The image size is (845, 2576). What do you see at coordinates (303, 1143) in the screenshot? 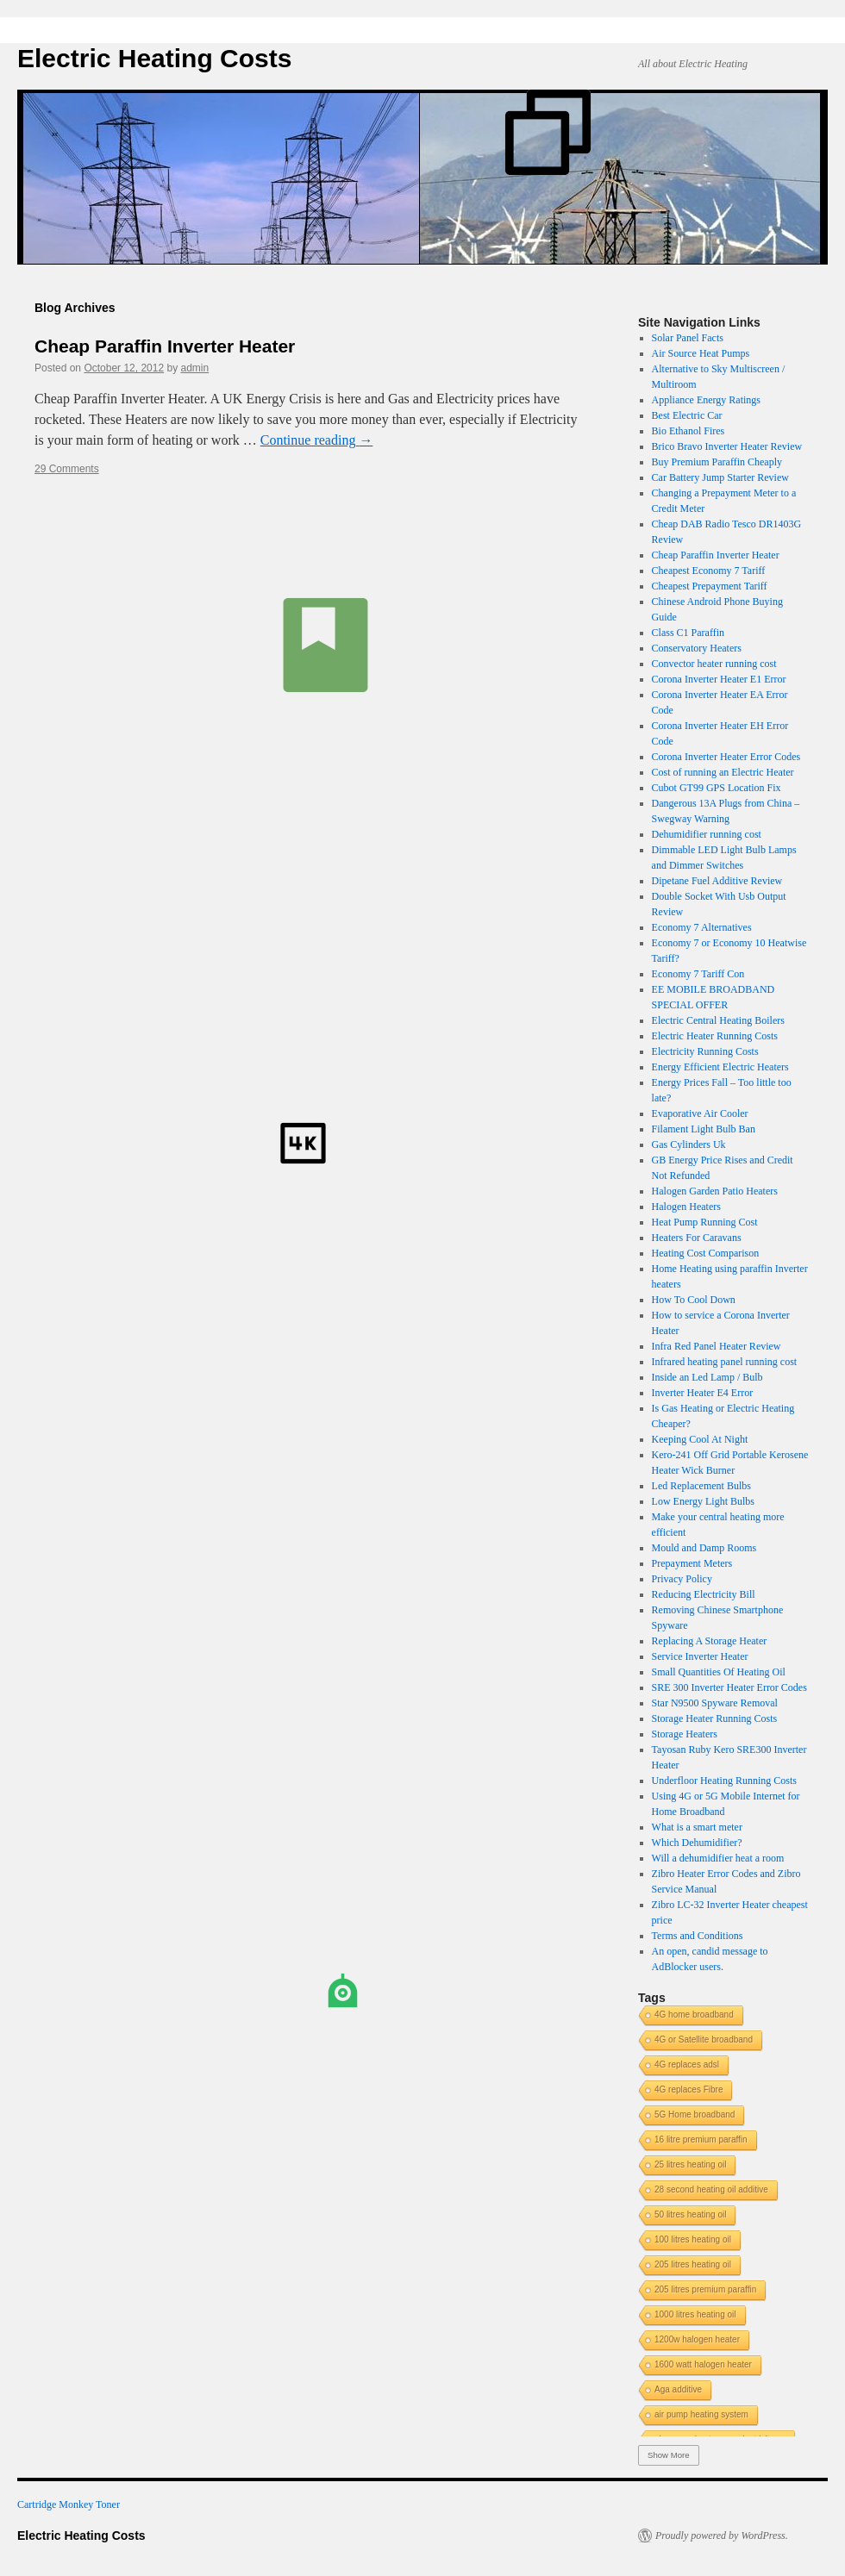
I see `indicates 4k video resolution is available` at bounding box center [303, 1143].